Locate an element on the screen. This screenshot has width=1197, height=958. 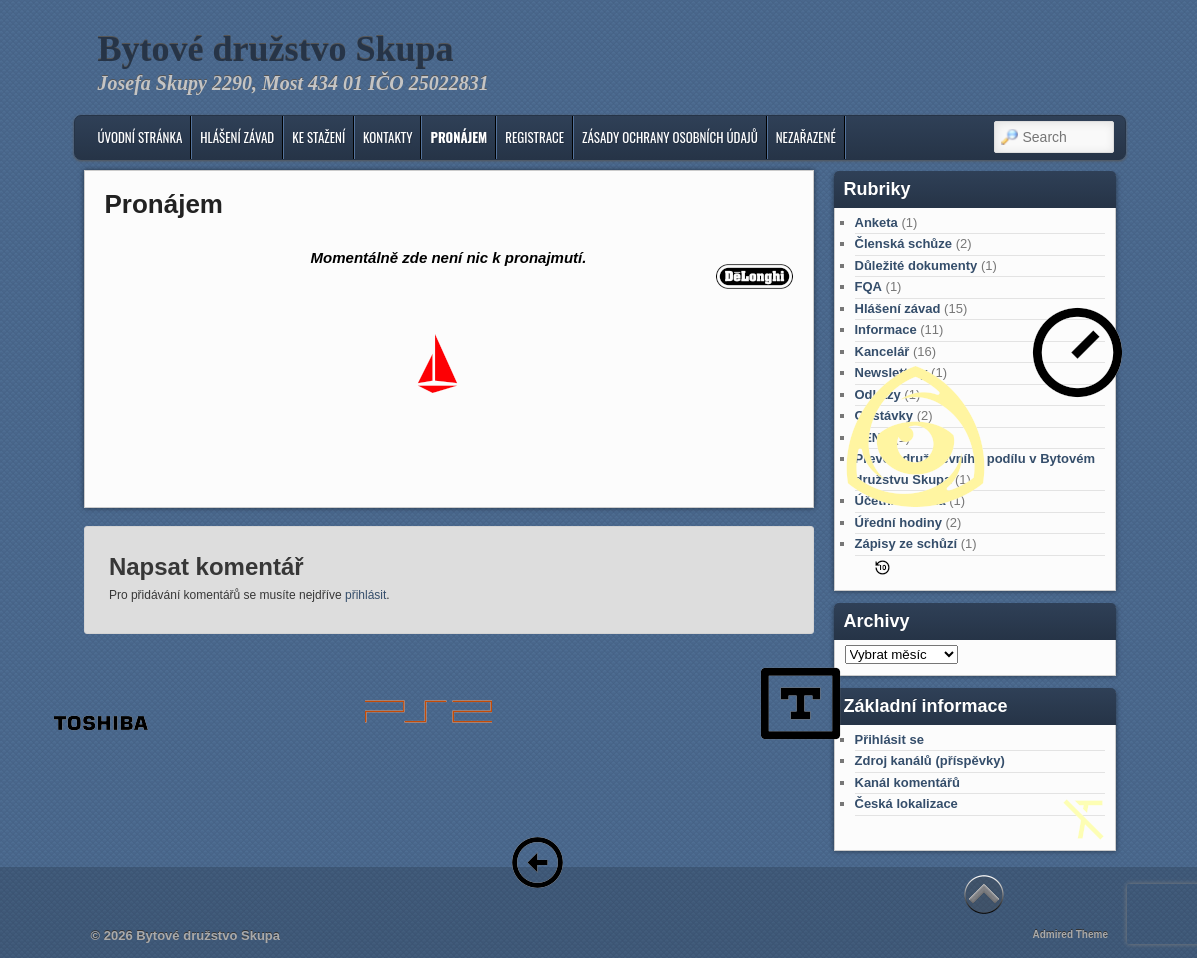
insert a text snippet or template is located at coordinates (800, 703).